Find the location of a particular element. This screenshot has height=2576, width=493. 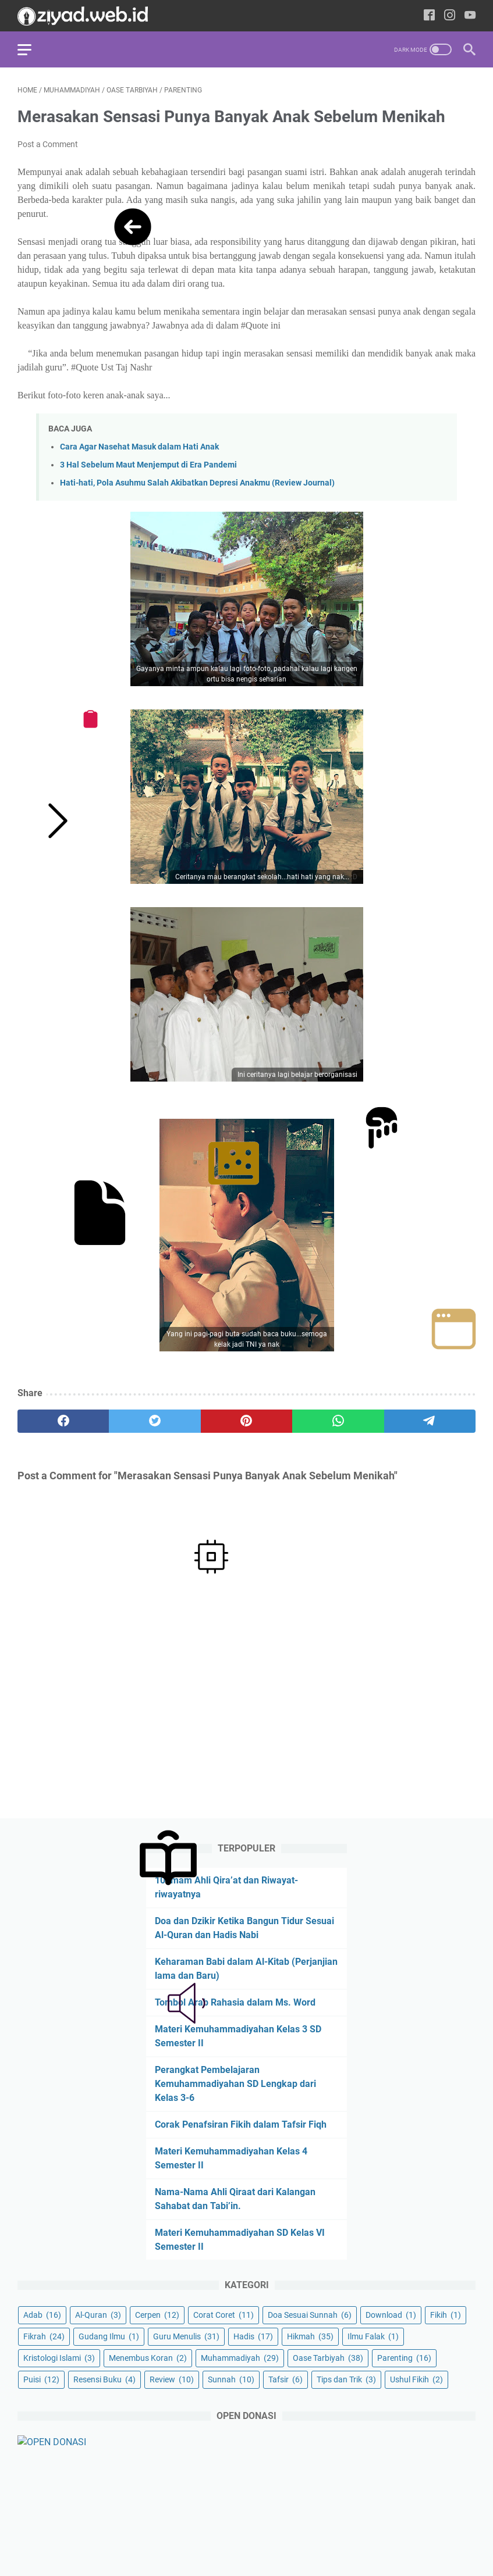

view document or file is located at coordinates (100, 1212).